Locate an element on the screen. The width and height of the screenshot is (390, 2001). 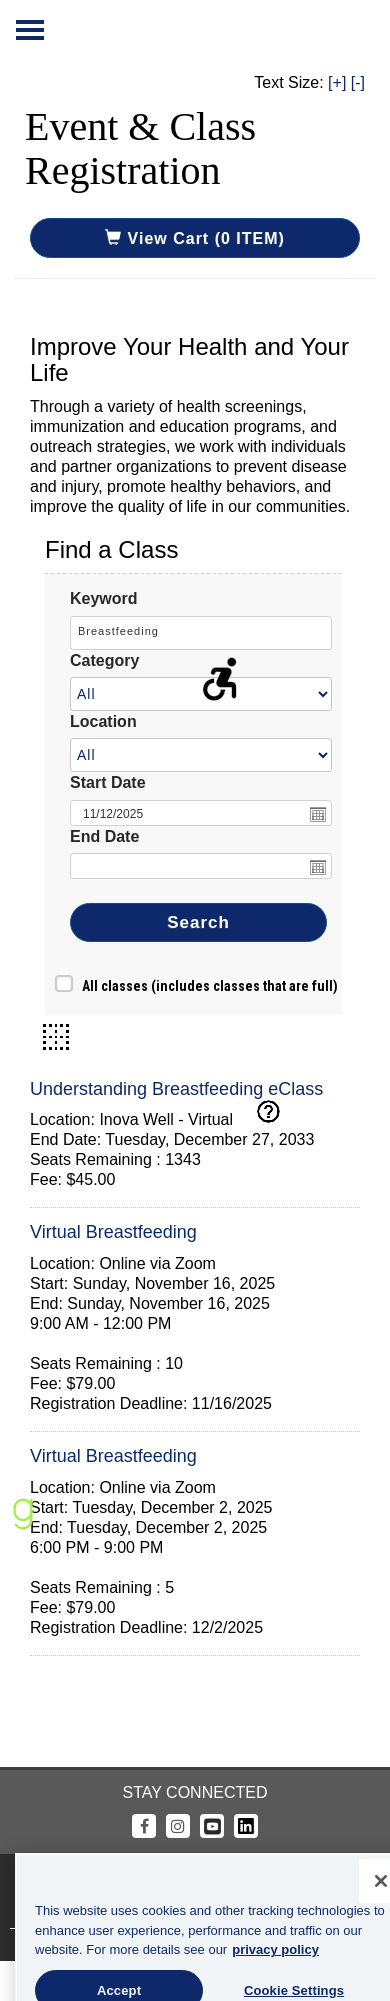
open goodreads app or profile is located at coordinates (23, 1514).